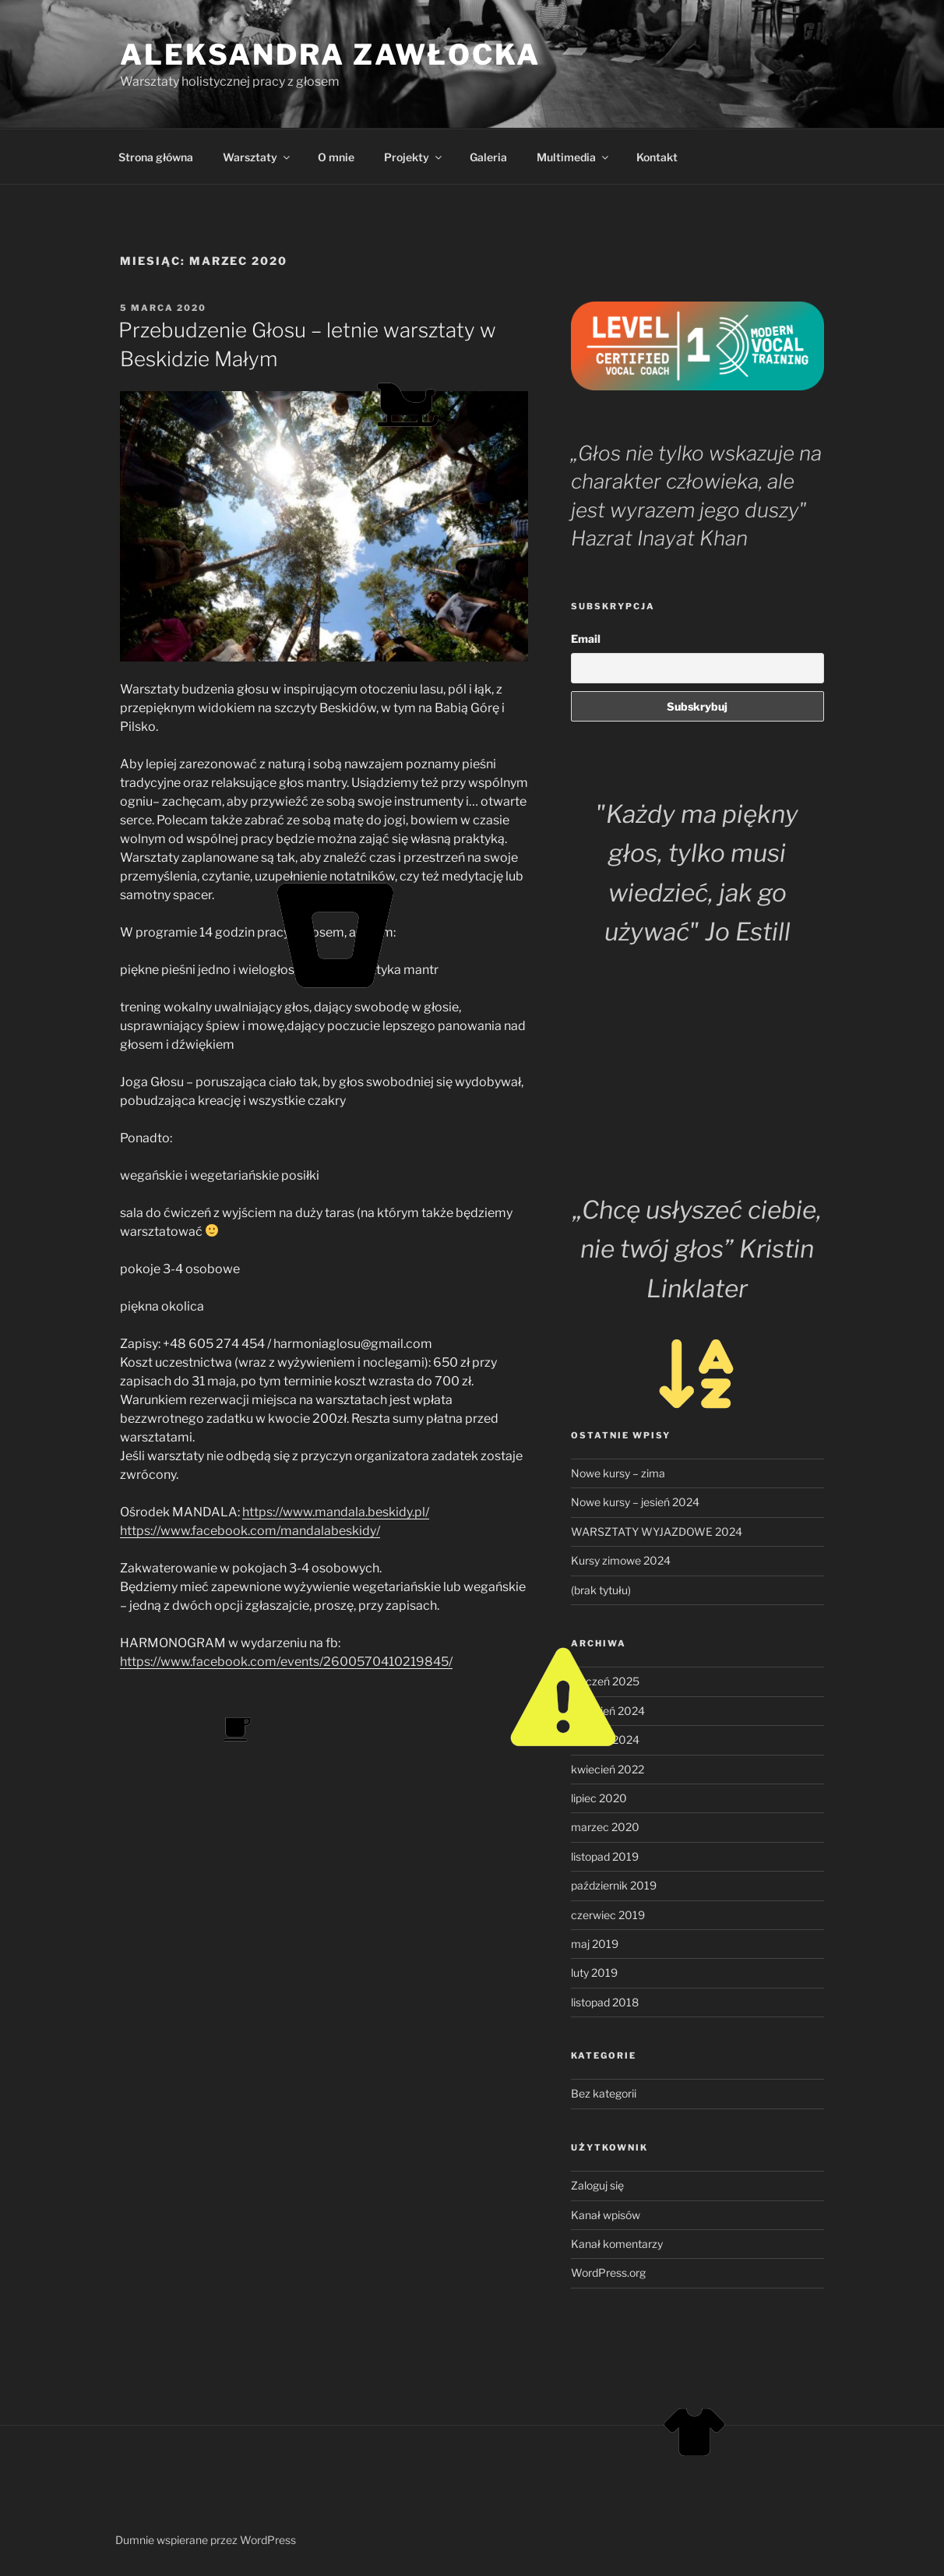 The width and height of the screenshot is (944, 2576). What do you see at coordinates (563, 1700) in the screenshot?
I see `indicates a warning or caution state` at bounding box center [563, 1700].